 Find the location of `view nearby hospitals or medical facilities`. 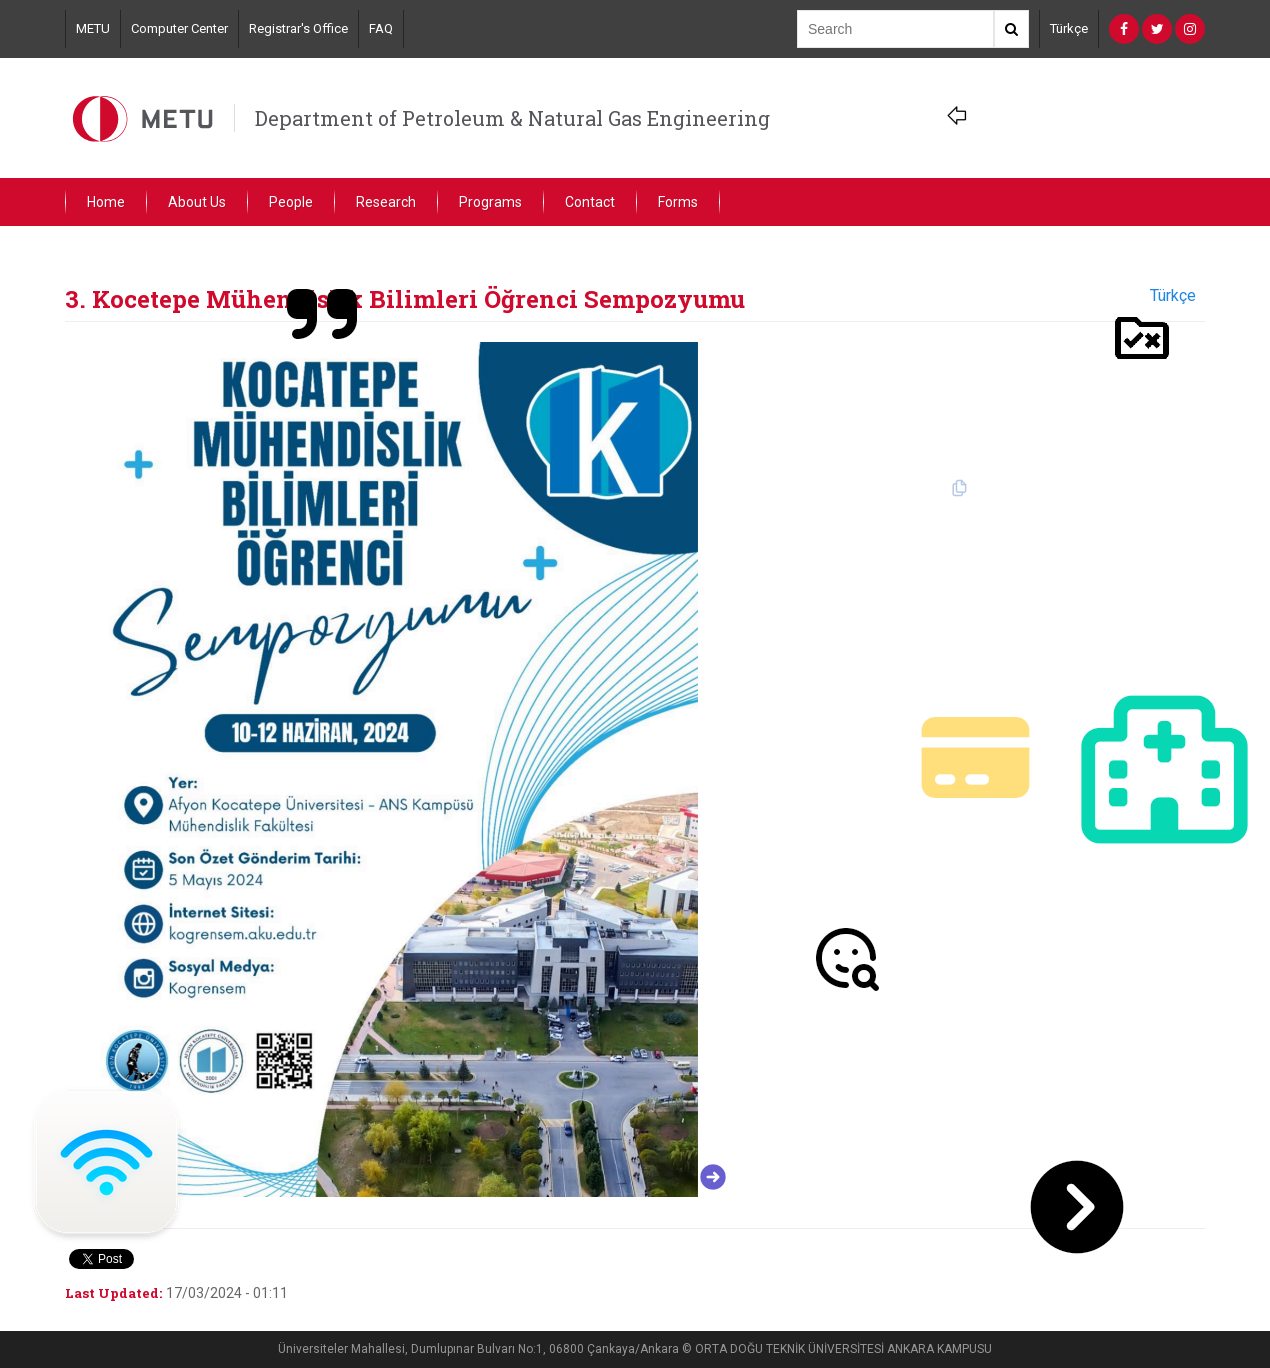

view nearby hospitals or medical facilities is located at coordinates (1164, 769).